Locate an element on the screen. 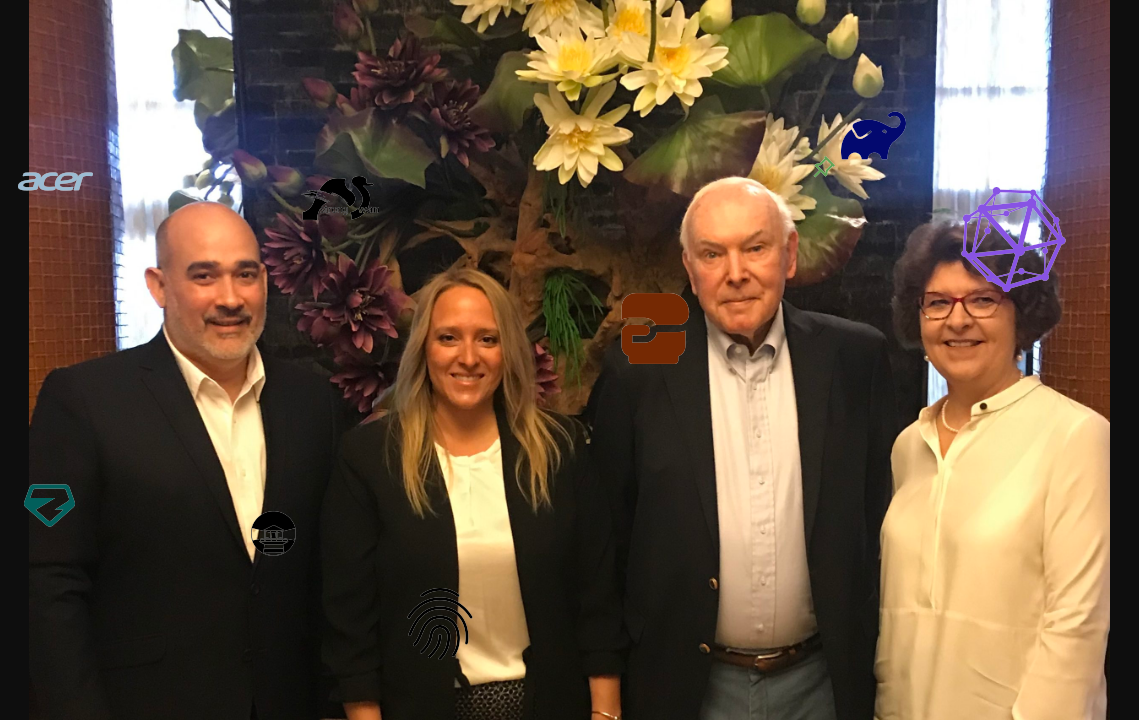  zod typescript validation library logo is located at coordinates (49, 505).